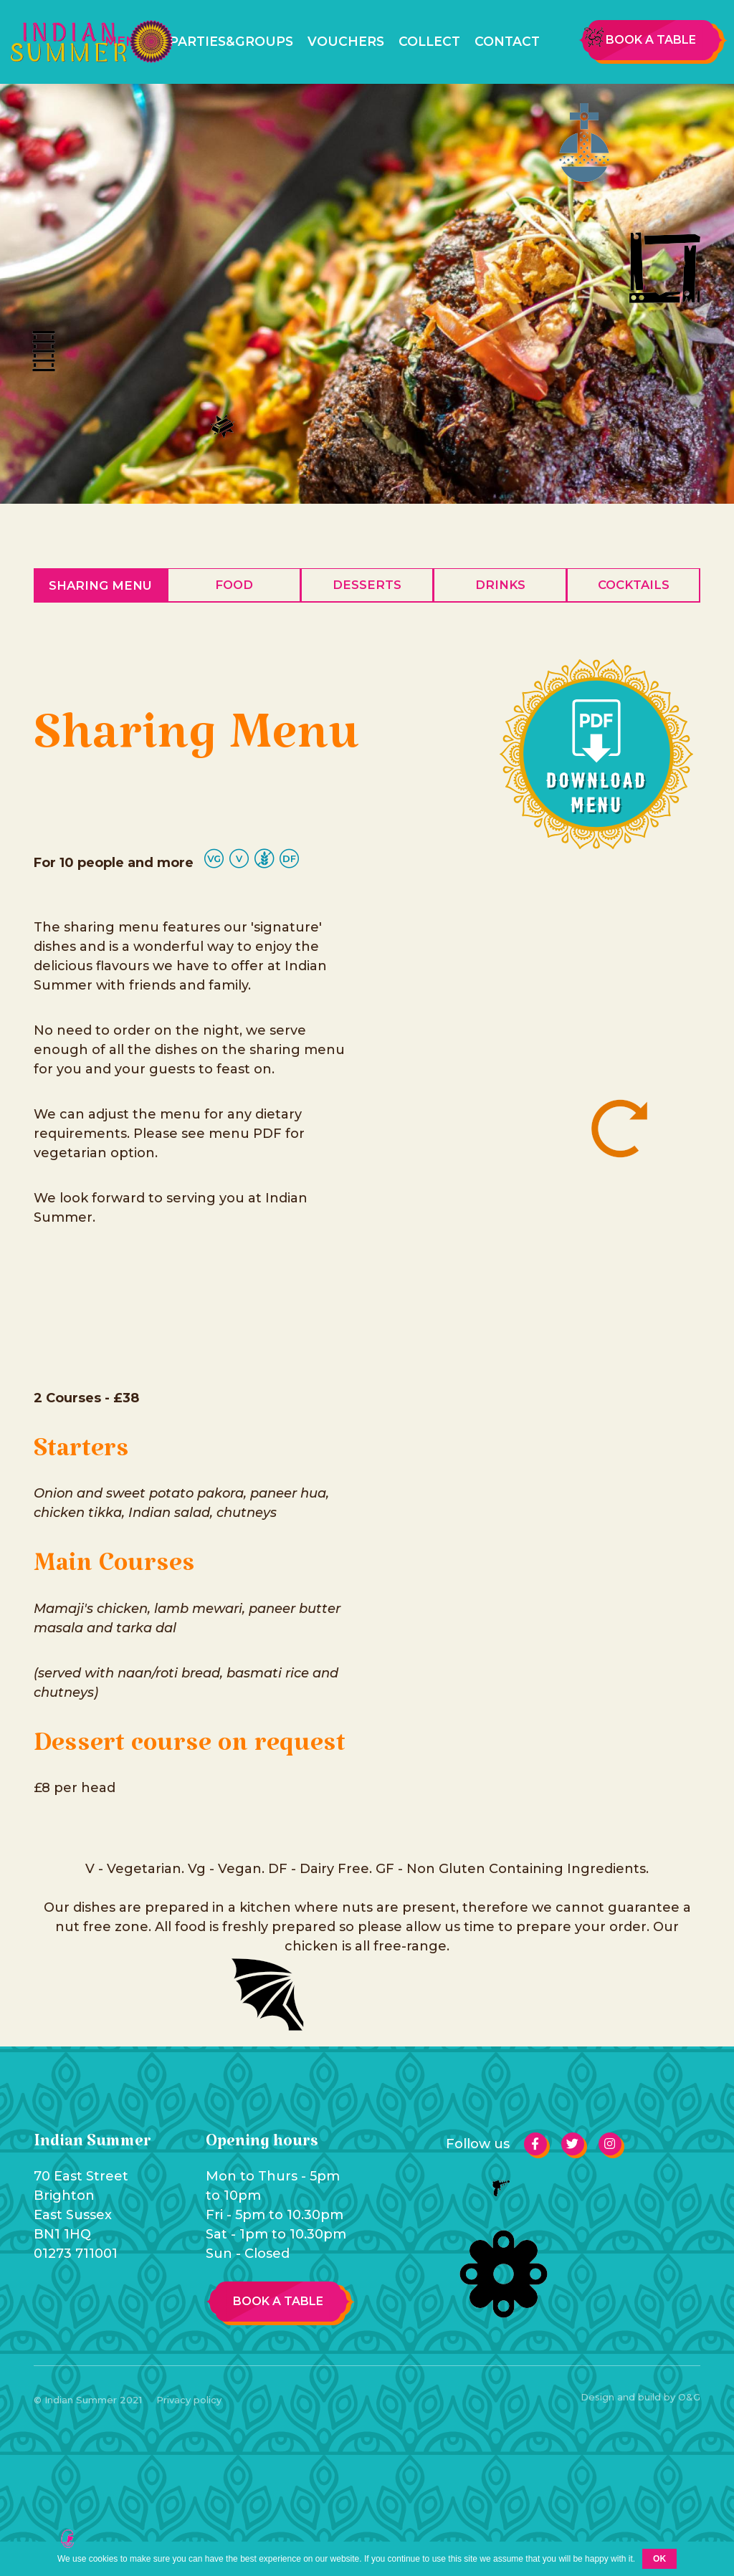  I want to click on decorative vine or plant element for fantasy game UI, so click(594, 37).